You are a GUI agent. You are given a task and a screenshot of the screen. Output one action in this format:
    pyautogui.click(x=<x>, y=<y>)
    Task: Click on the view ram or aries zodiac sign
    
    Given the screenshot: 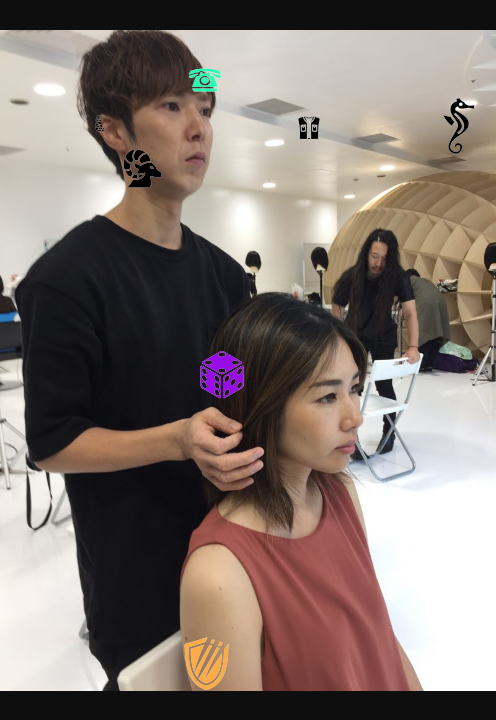 What is the action you would take?
    pyautogui.click(x=142, y=168)
    